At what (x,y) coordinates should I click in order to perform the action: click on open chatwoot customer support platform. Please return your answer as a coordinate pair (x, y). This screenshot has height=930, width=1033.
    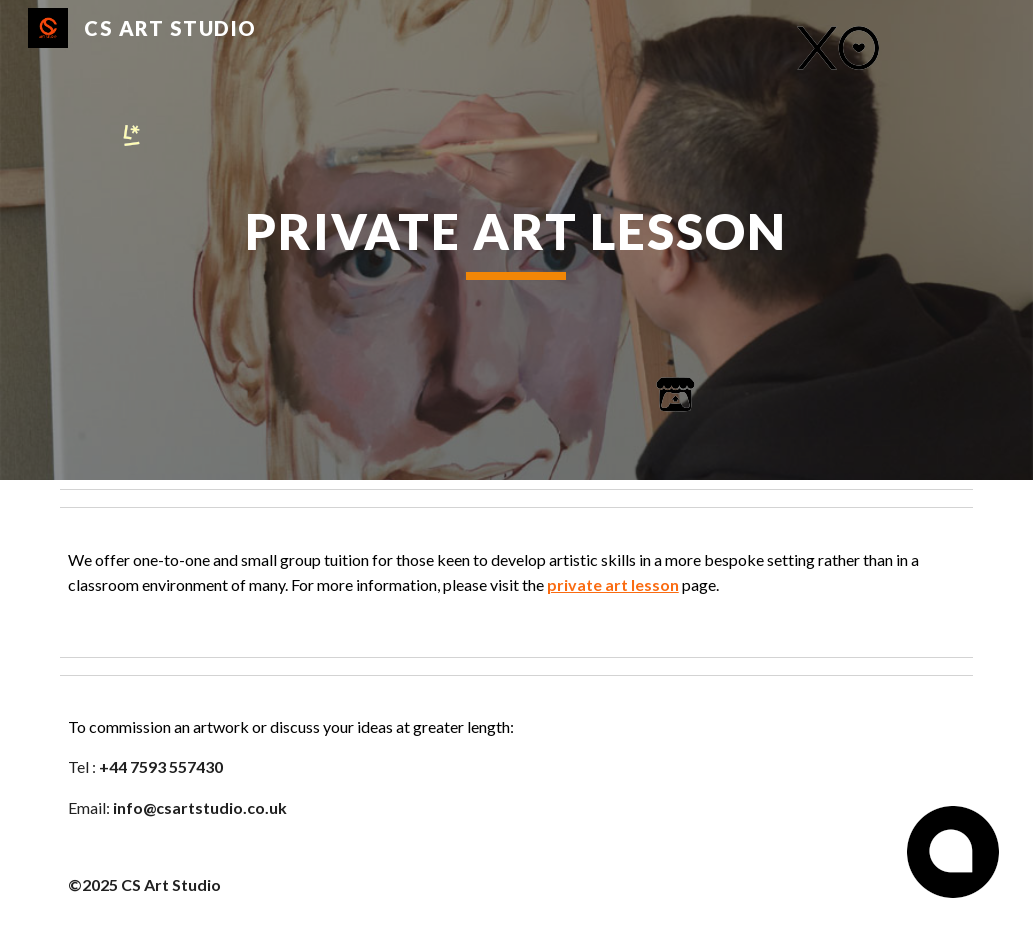
    Looking at the image, I should click on (953, 852).